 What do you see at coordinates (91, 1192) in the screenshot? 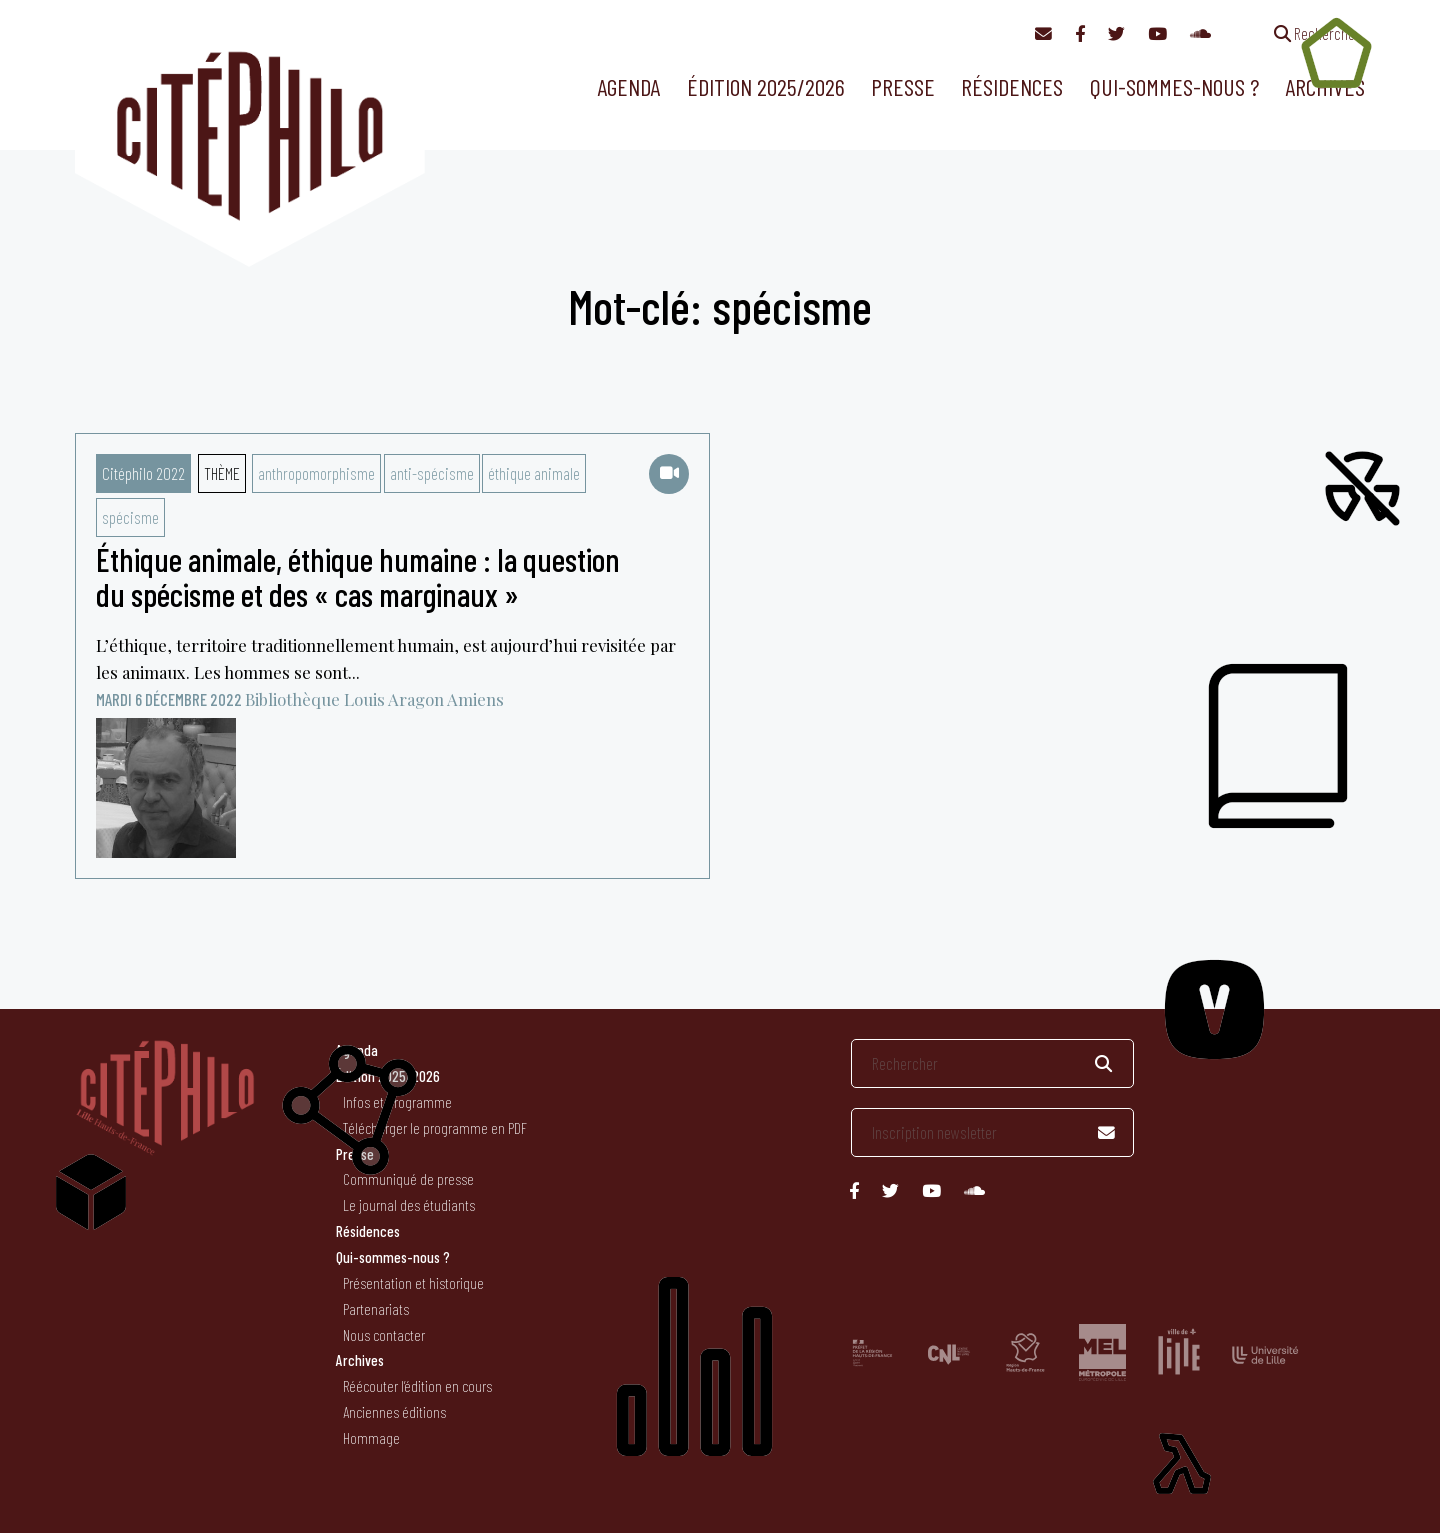
I see `view 3D model or object` at bounding box center [91, 1192].